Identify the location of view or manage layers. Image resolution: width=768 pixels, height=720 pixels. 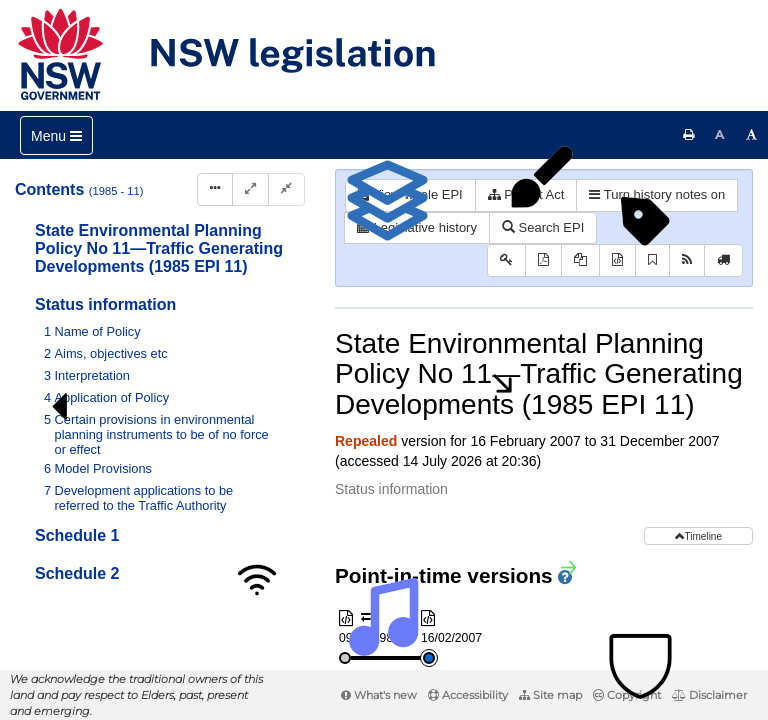
(387, 200).